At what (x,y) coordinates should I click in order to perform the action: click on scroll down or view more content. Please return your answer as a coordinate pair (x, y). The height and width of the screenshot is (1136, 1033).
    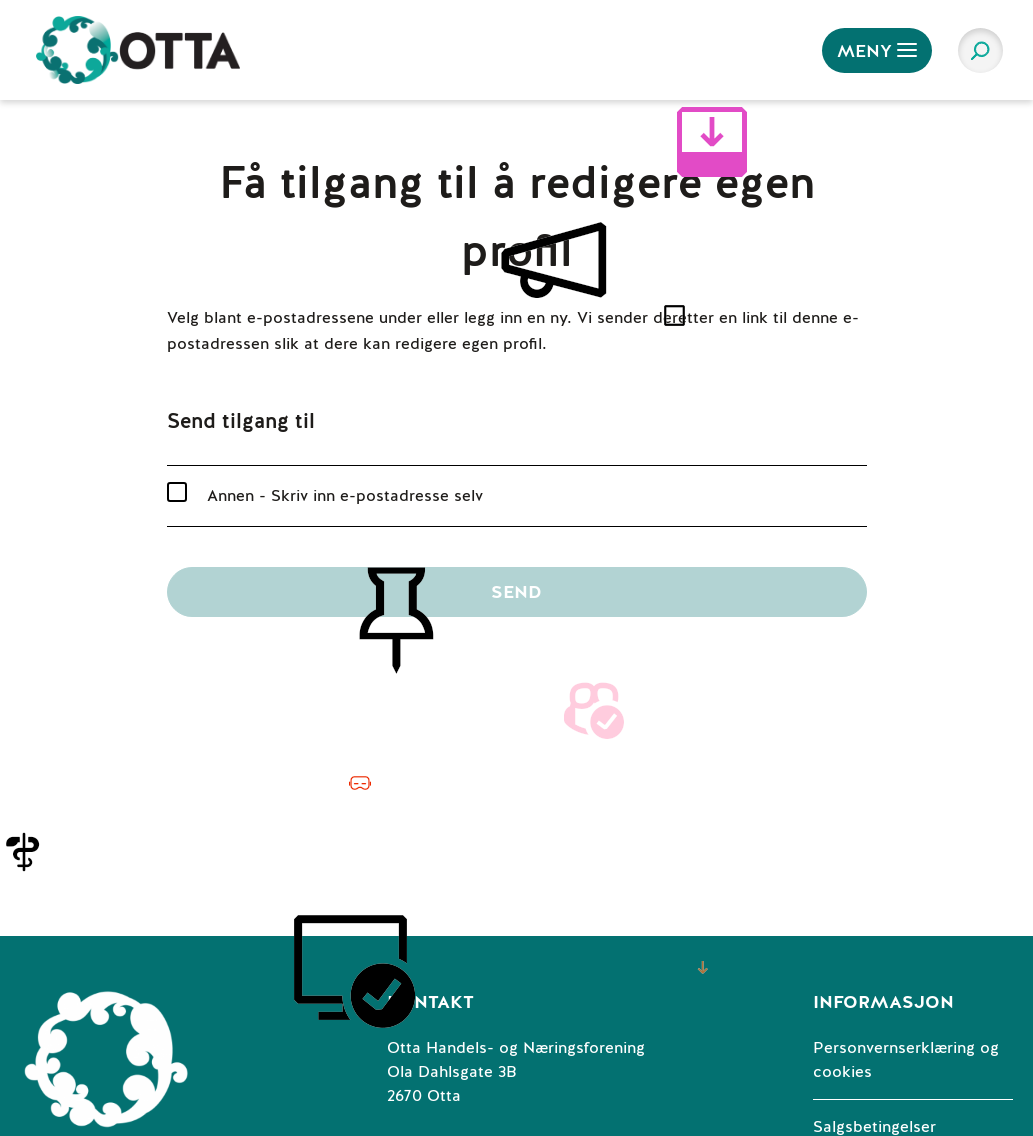
    Looking at the image, I should click on (703, 968).